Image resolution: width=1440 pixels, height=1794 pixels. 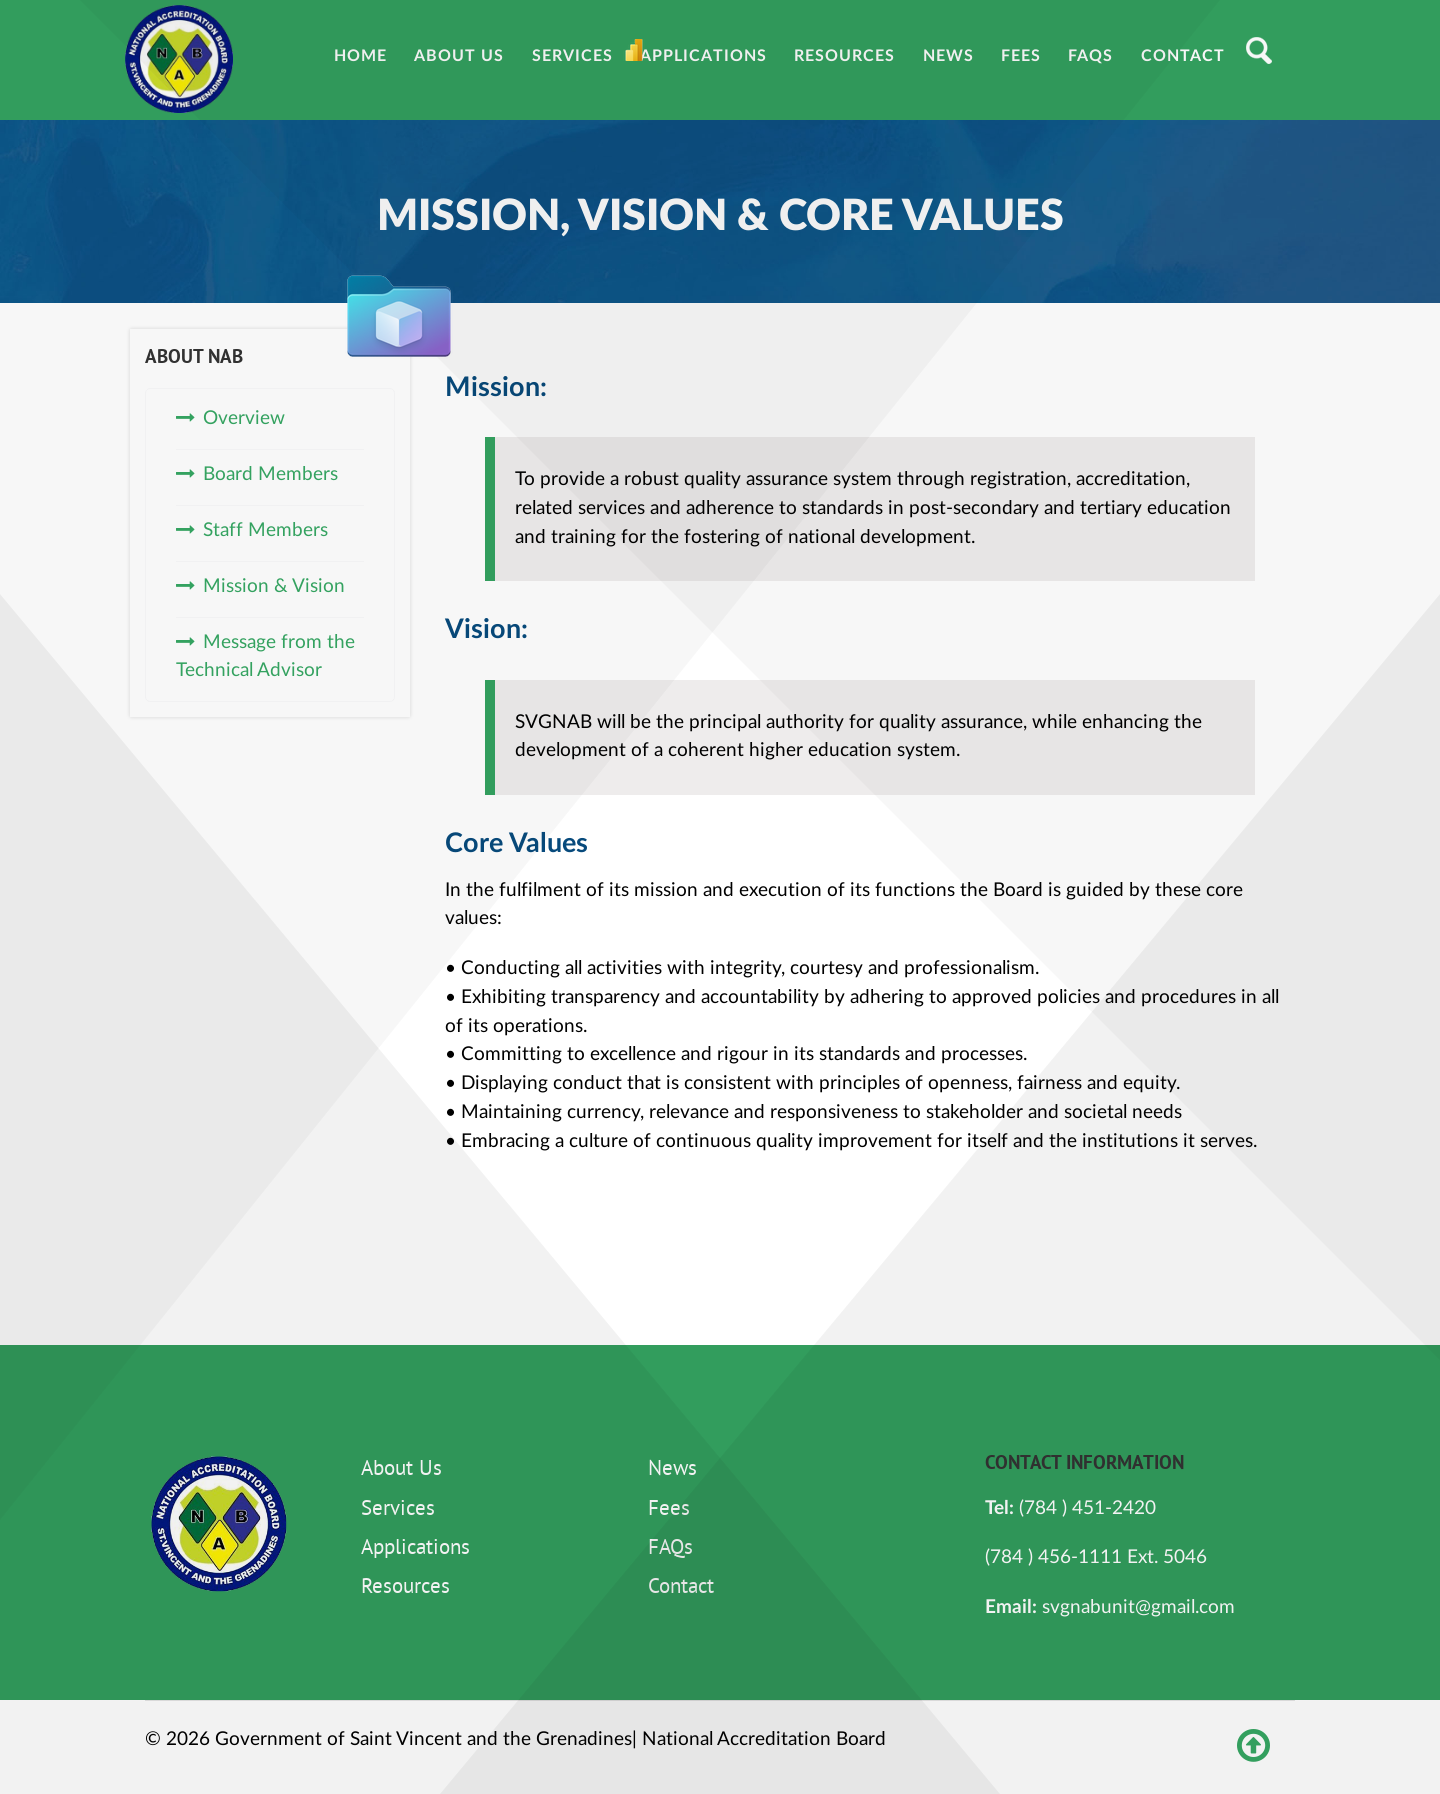 What do you see at coordinates (634, 50) in the screenshot?
I see `open Microsoft Power BI app` at bounding box center [634, 50].